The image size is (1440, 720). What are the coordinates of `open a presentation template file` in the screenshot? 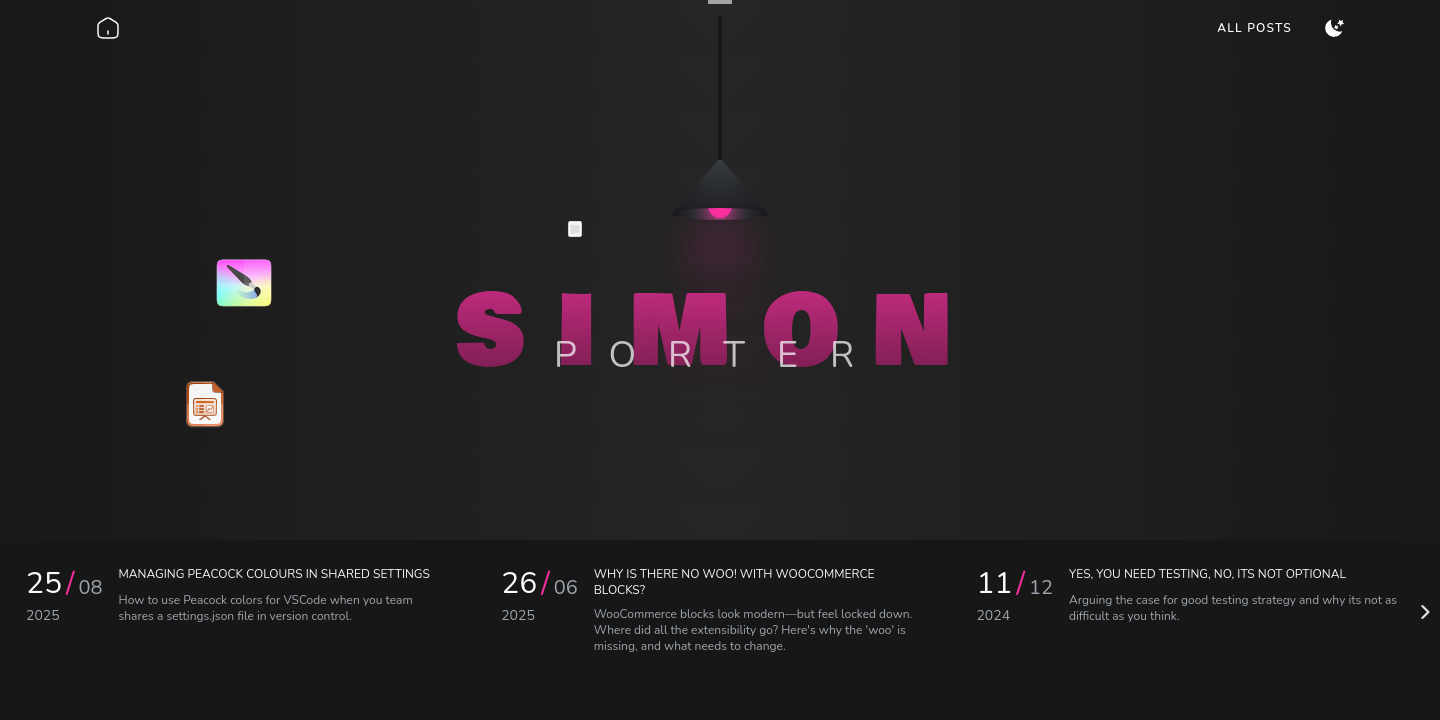 It's located at (205, 404).